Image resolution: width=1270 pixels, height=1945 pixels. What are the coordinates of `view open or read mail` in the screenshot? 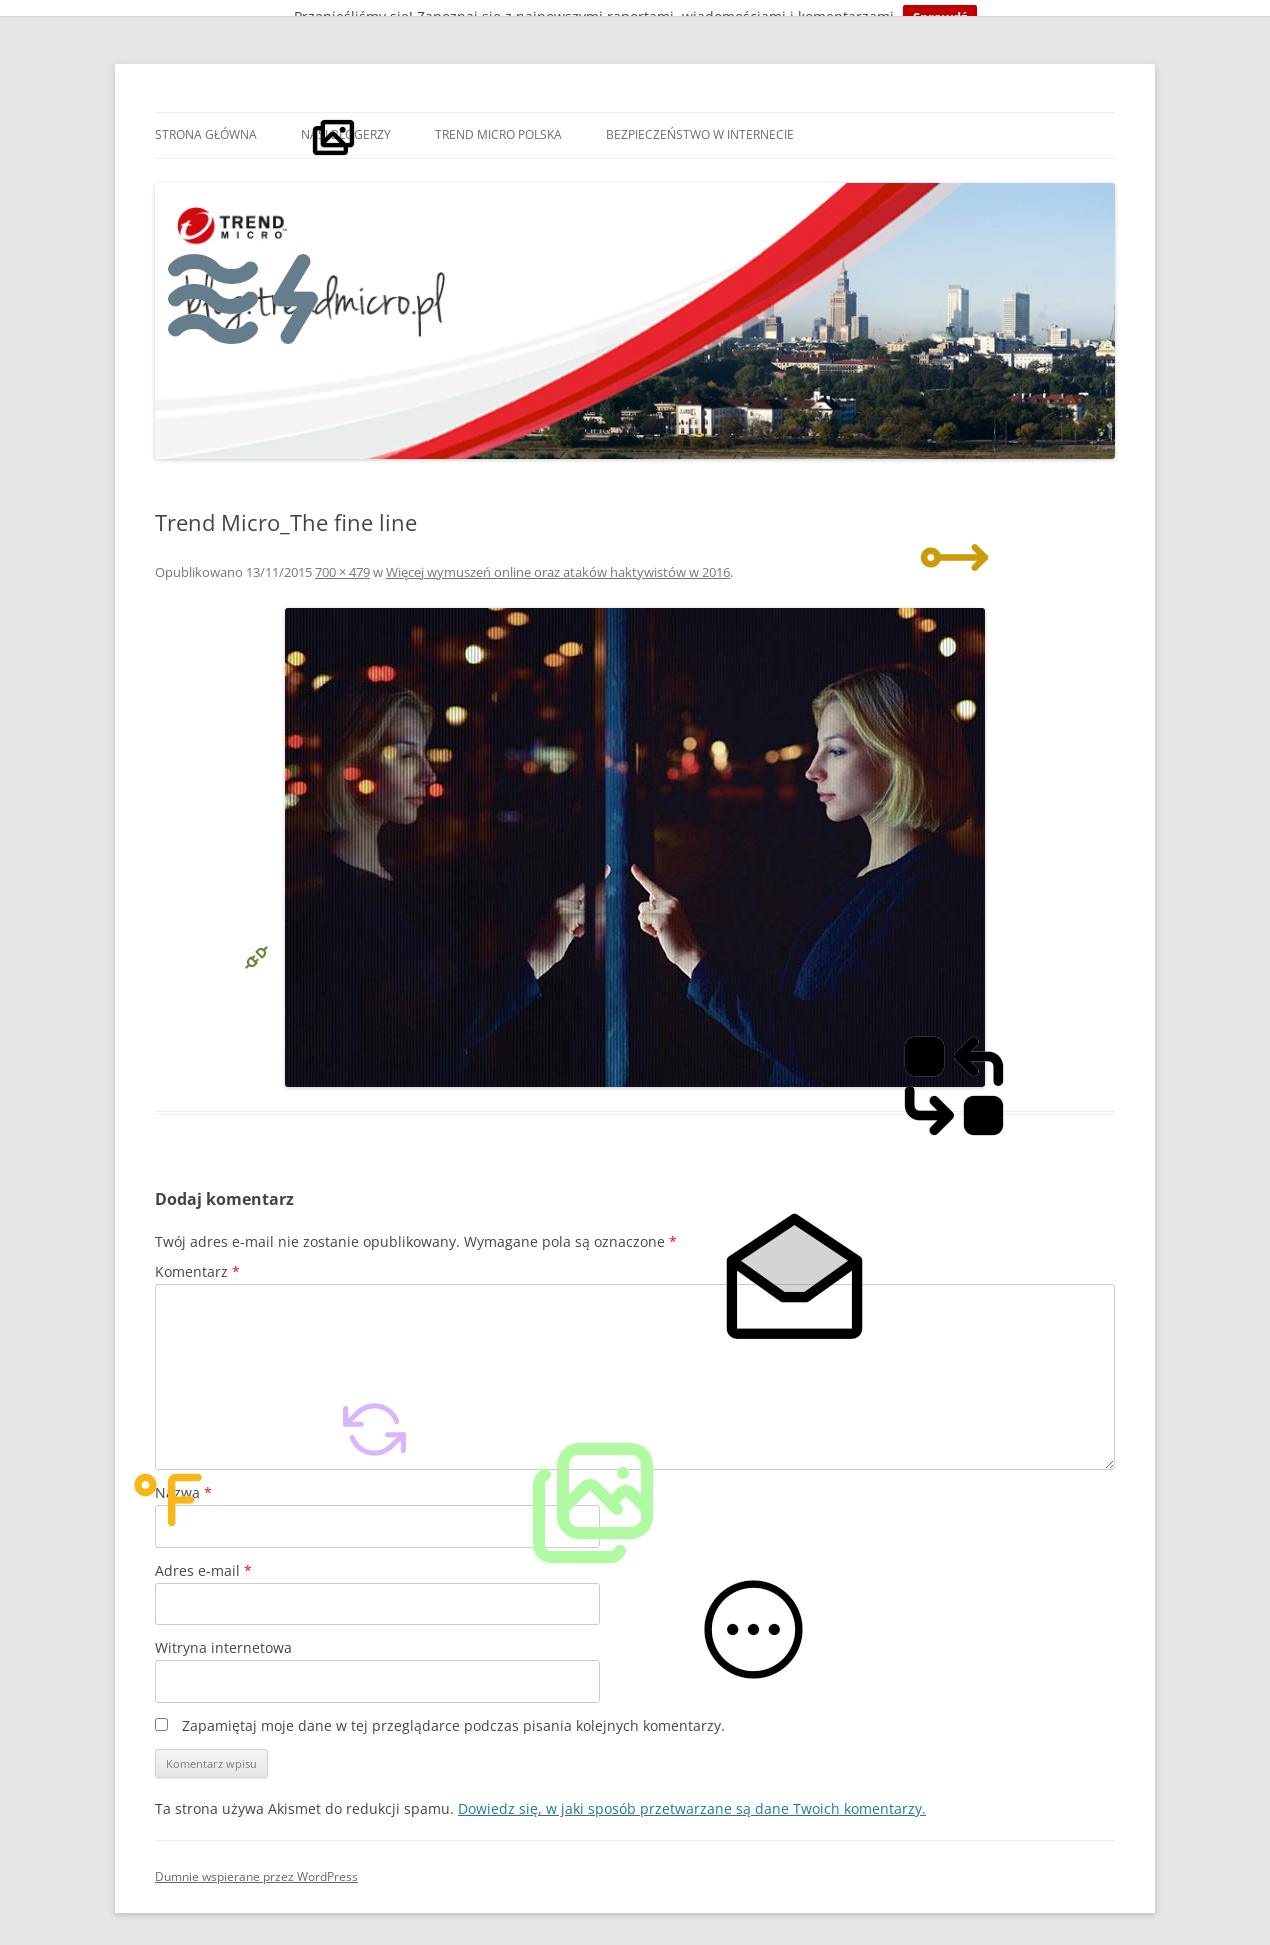 It's located at (794, 1281).